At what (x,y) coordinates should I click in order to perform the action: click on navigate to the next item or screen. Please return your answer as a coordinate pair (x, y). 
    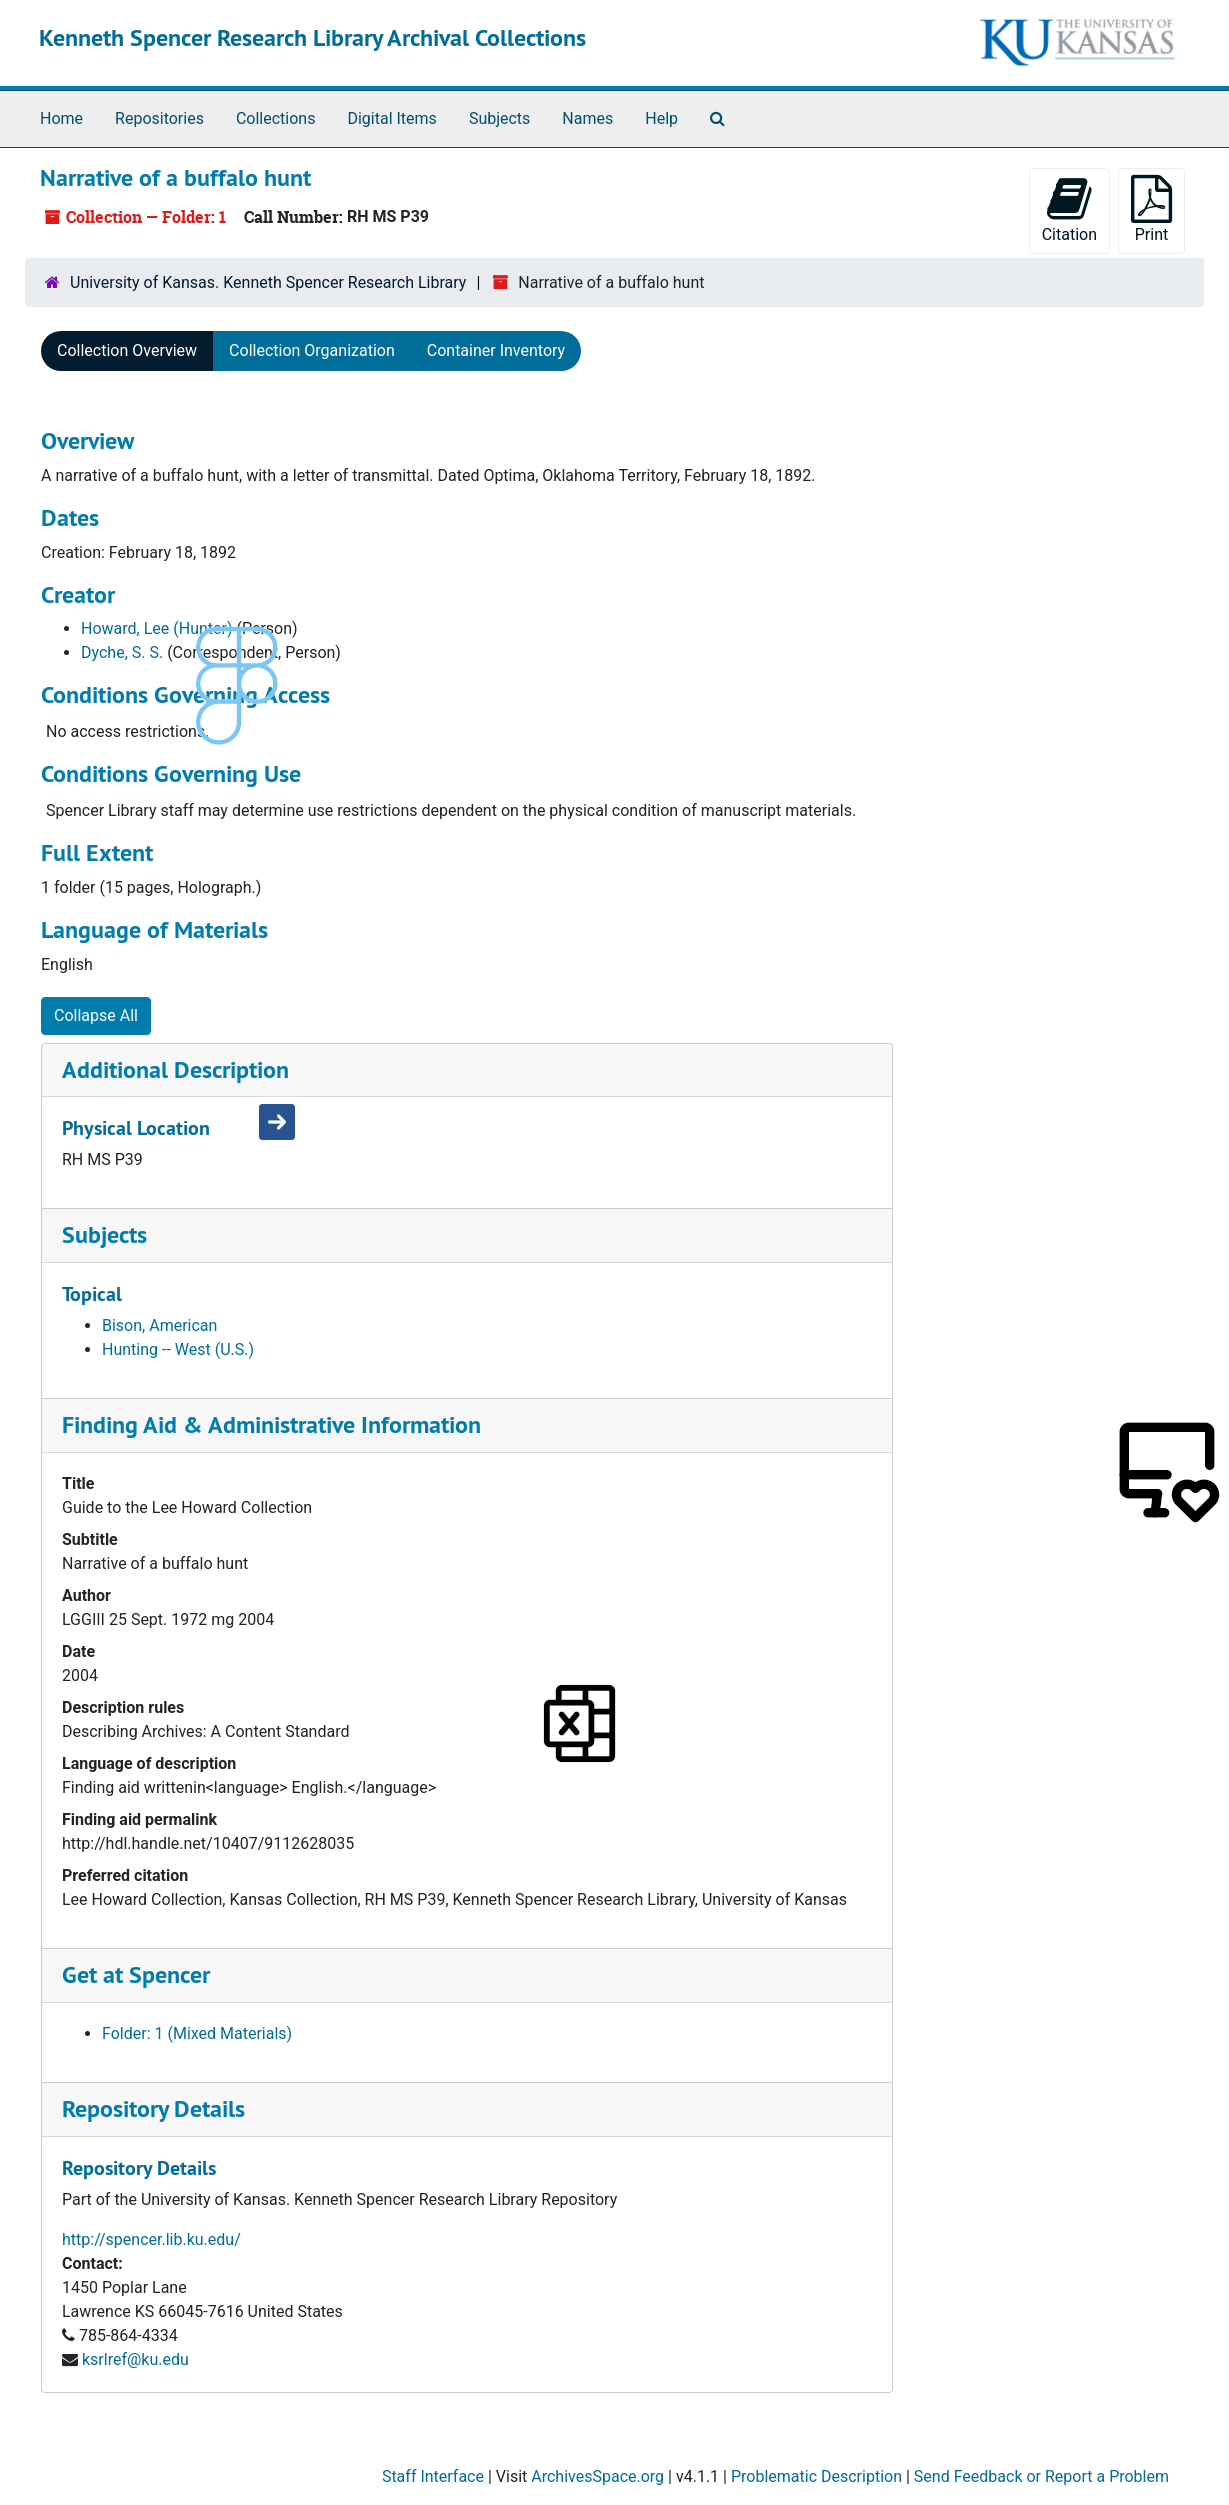
    Looking at the image, I should click on (277, 1122).